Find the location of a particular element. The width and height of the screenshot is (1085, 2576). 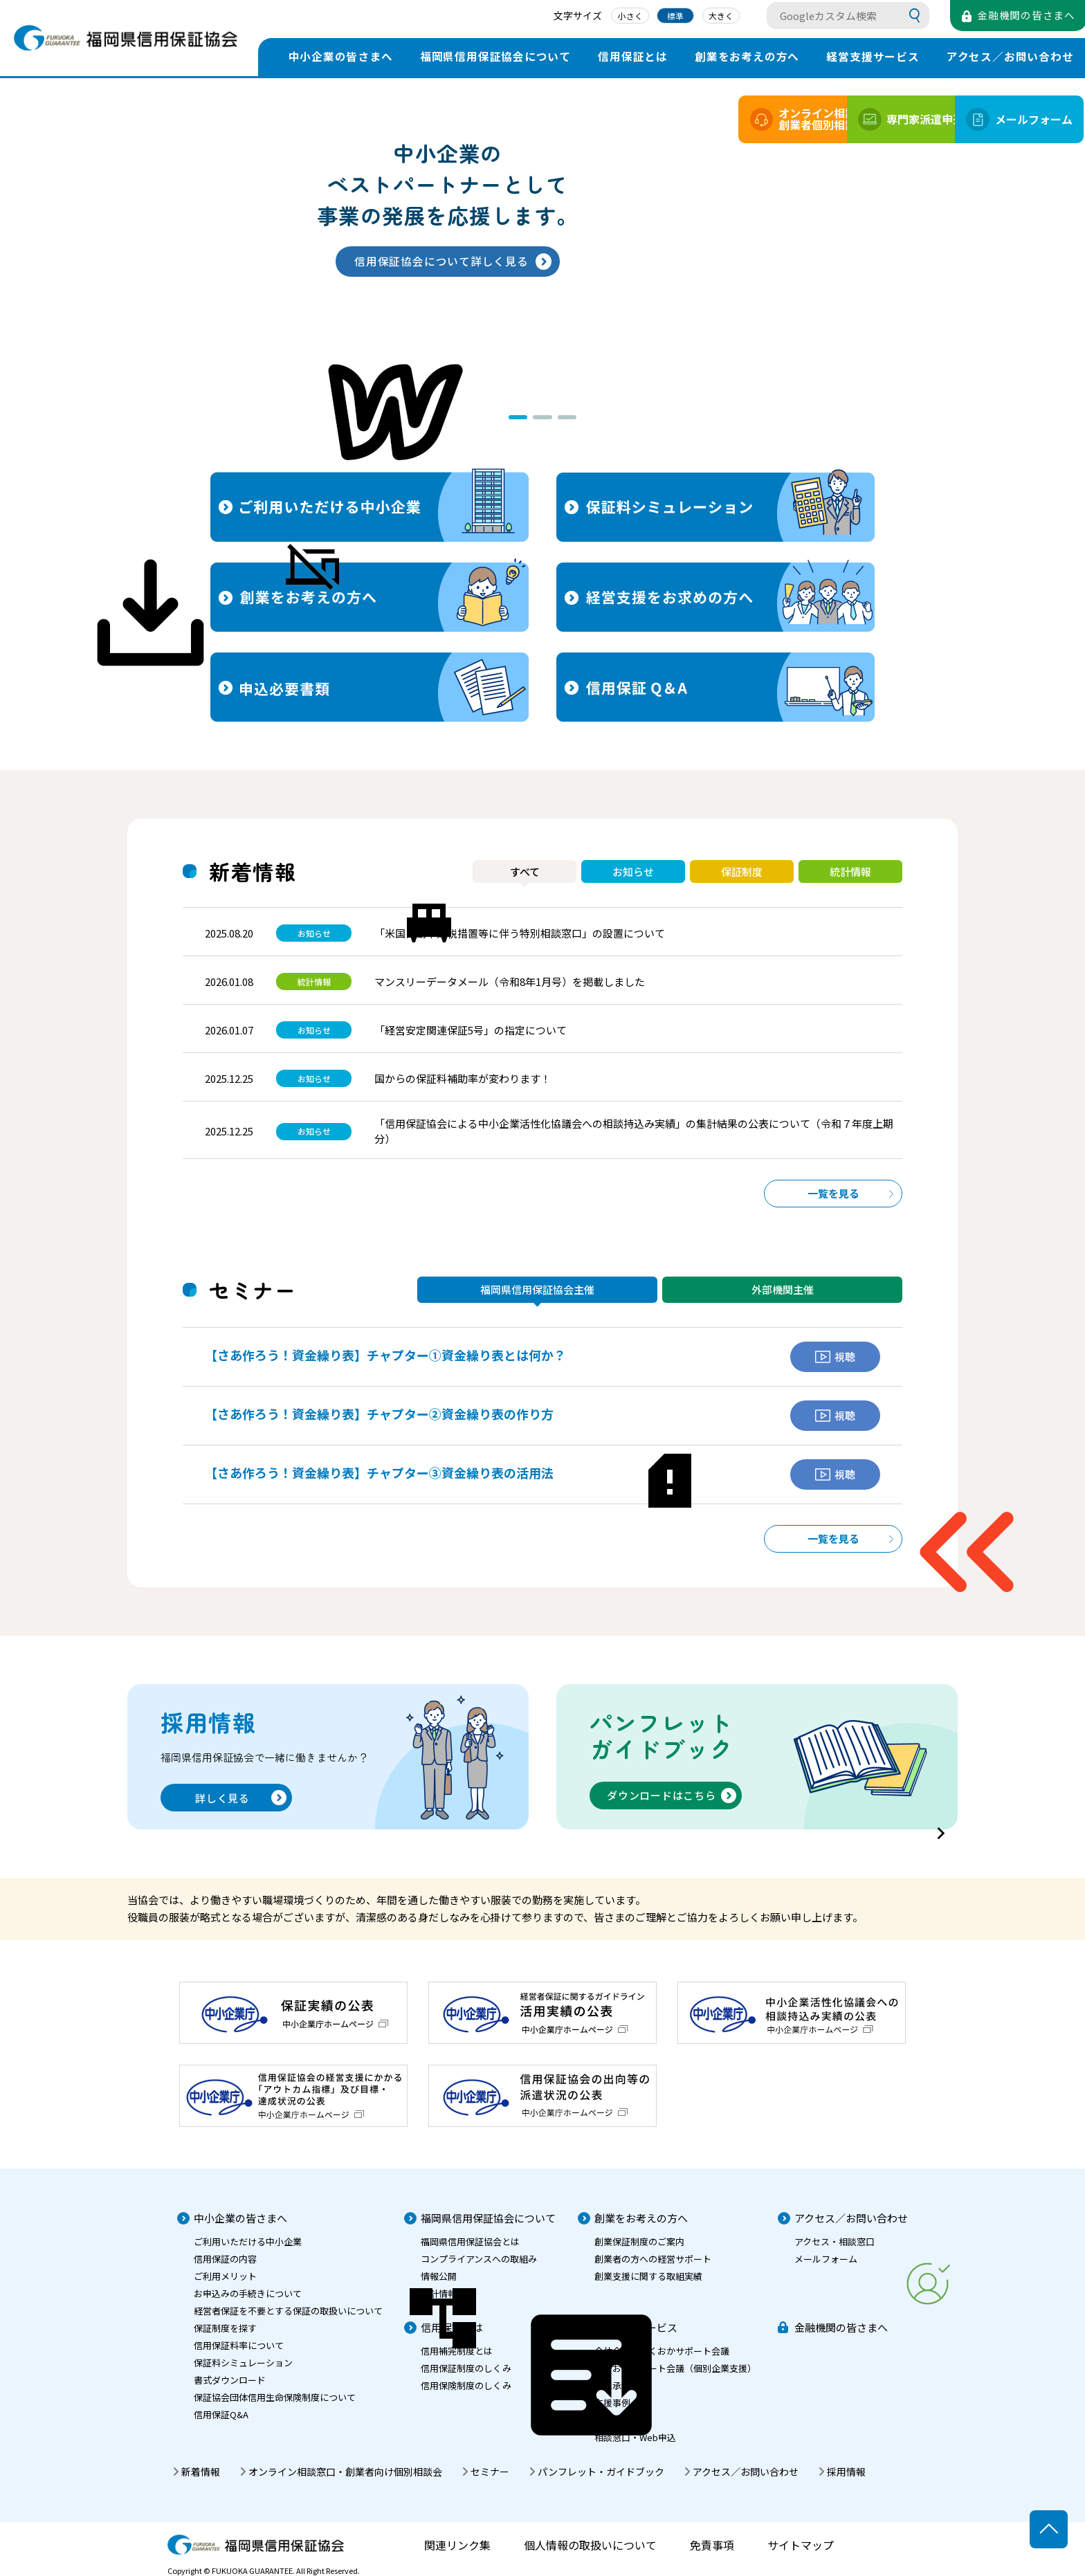

select single bed accommodation is located at coordinates (429, 923).